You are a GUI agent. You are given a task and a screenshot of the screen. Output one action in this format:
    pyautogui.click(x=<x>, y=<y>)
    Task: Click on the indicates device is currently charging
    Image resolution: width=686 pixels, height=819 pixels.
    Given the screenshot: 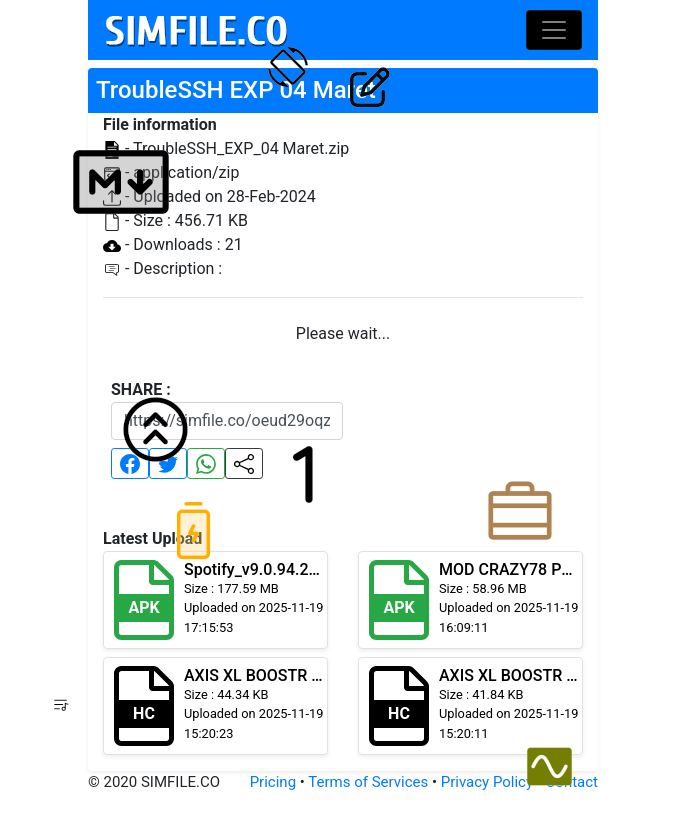 What is the action you would take?
    pyautogui.click(x=193, y=531)
    